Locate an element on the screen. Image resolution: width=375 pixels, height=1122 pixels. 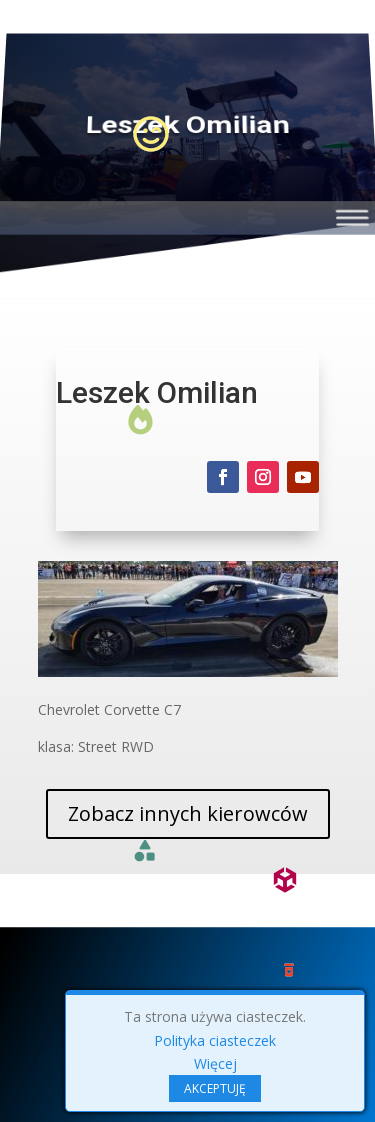
indicates trending or popular content is located at coordinates (140, 420).